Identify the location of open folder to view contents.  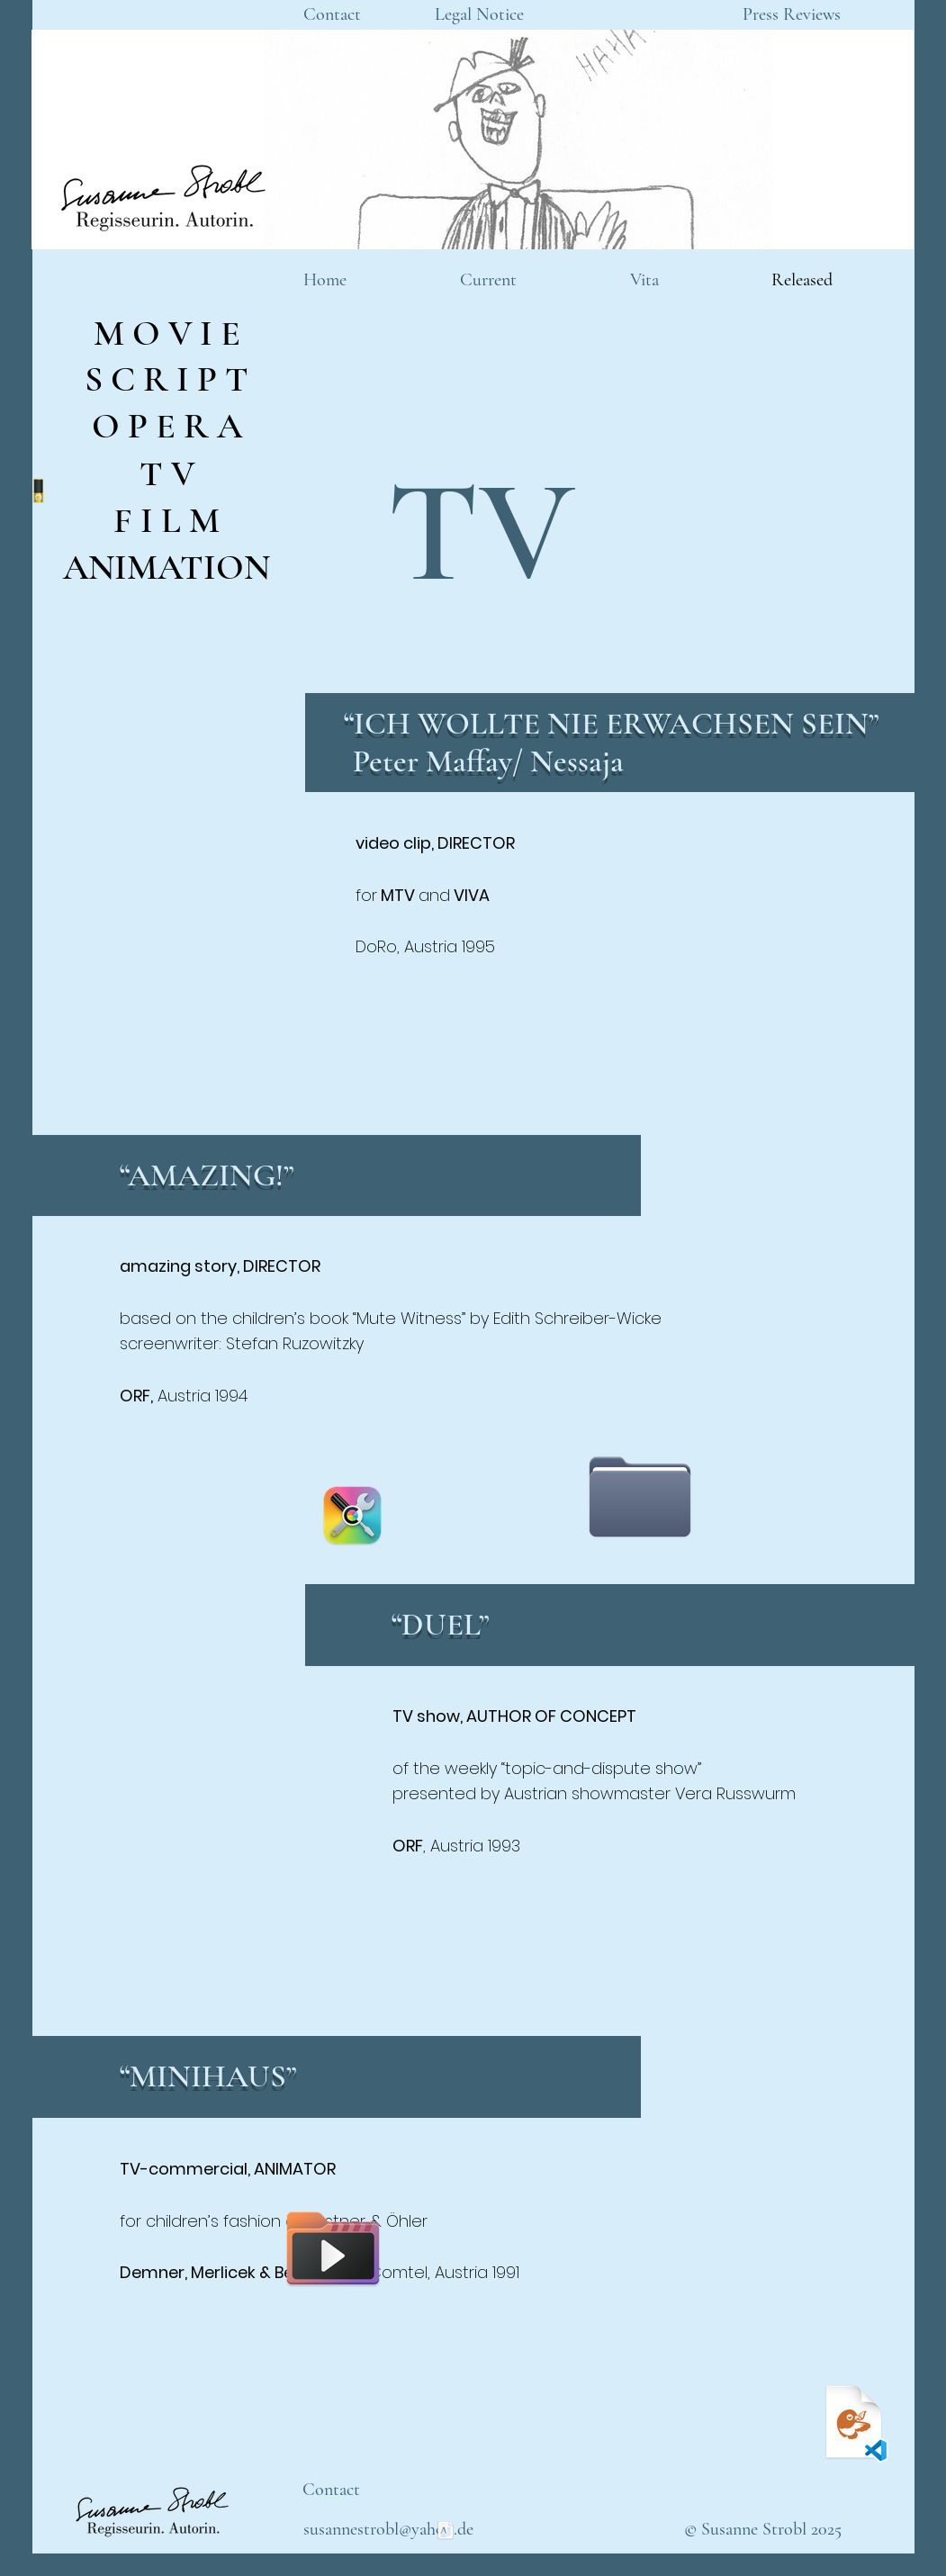
(640, 1497).